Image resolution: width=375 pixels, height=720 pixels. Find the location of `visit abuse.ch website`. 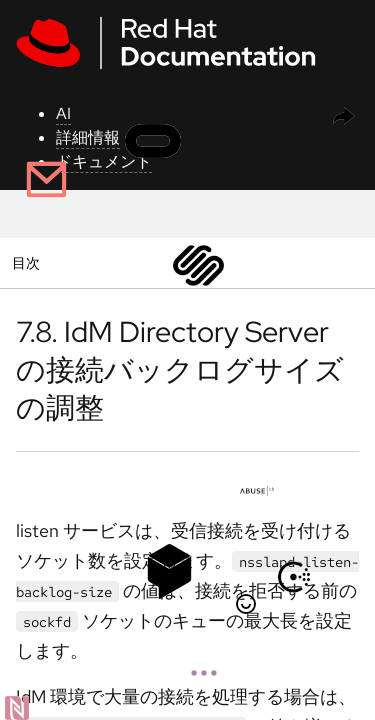

visit abuse.ch website is located at coordinates (257, 491).